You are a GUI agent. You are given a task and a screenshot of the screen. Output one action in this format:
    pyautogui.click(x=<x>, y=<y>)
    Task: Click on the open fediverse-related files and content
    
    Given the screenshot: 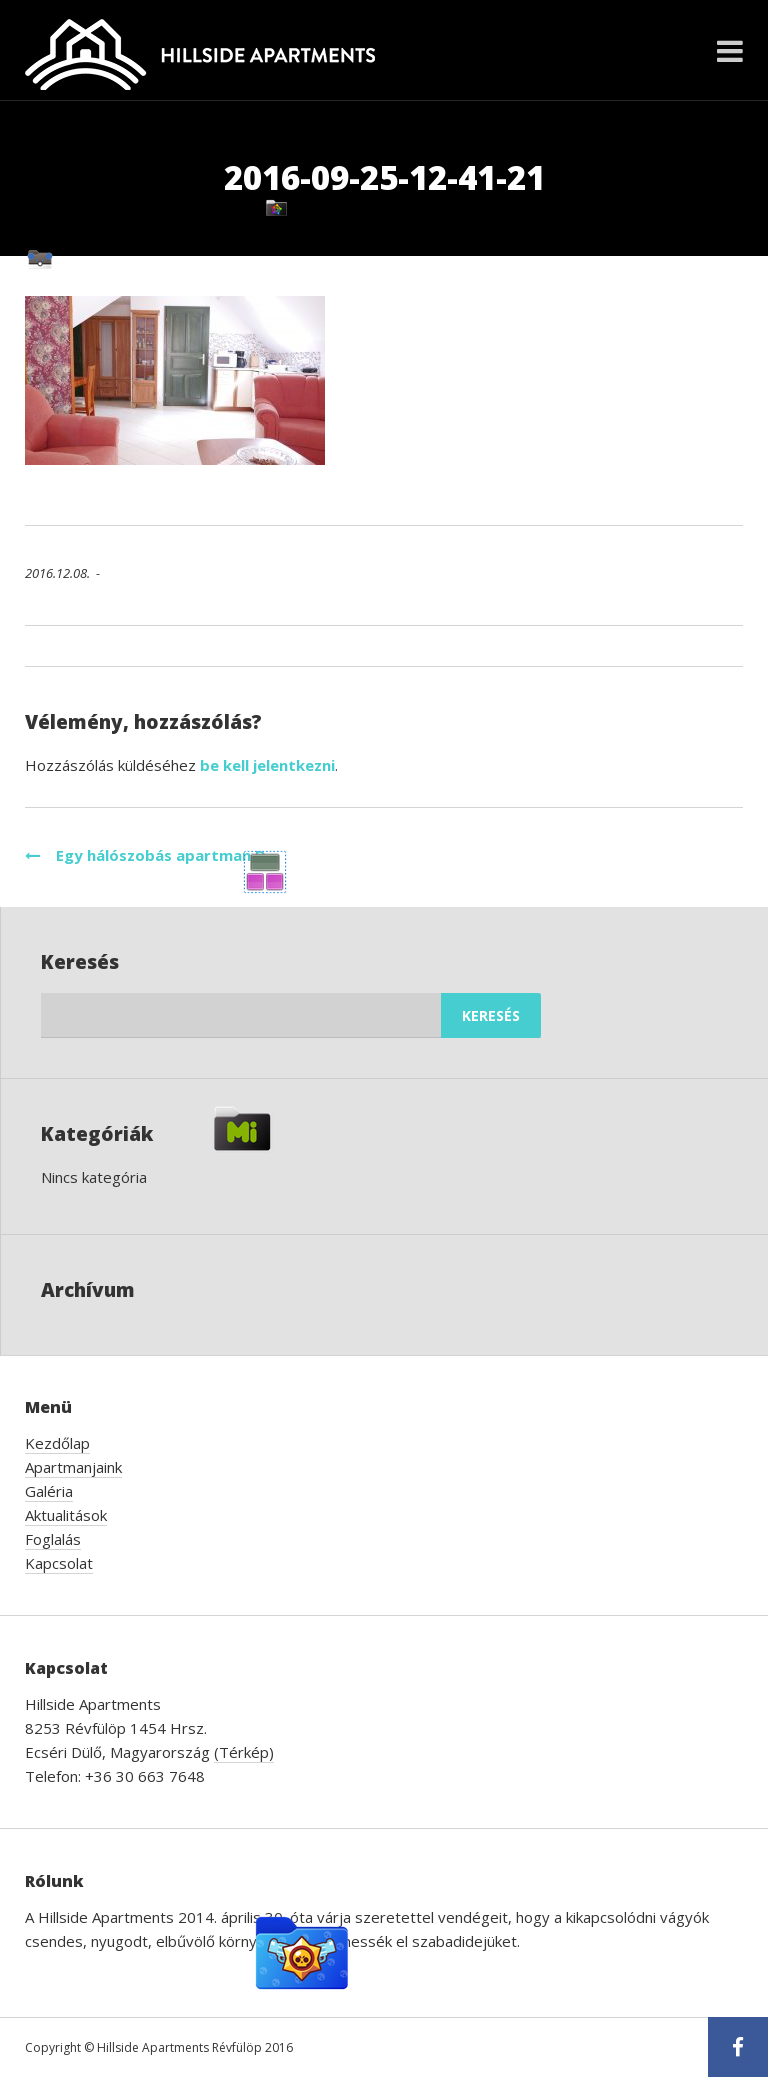 What is the action you would take?
    pyautogui.click(x=276, y=208)
    